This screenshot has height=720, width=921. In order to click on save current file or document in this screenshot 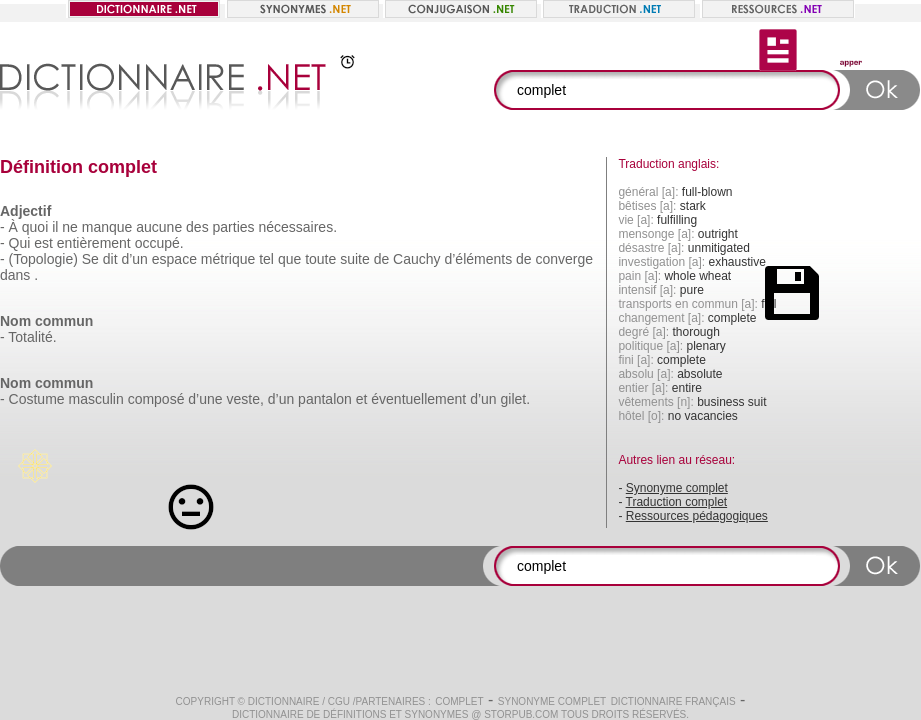, I will do `click(792, 293)`.